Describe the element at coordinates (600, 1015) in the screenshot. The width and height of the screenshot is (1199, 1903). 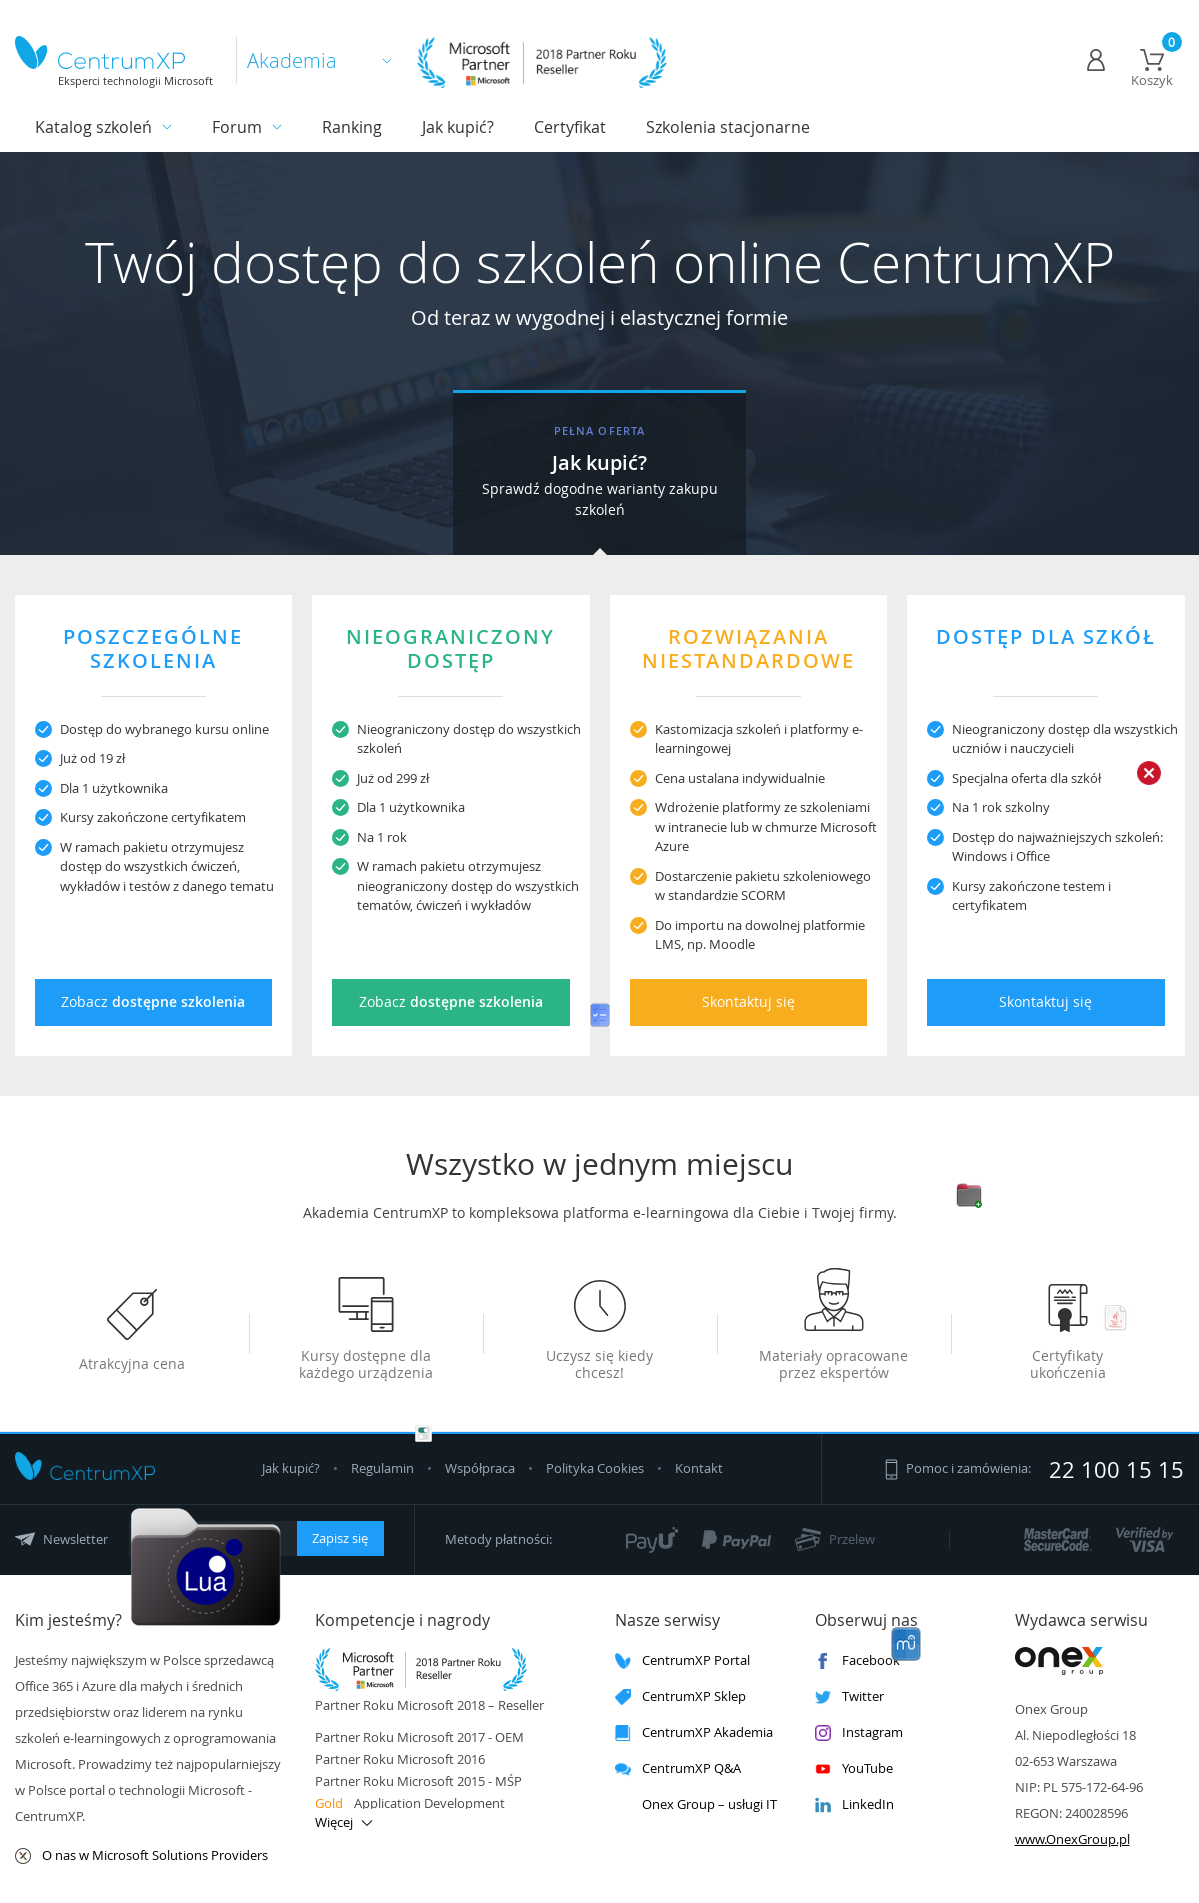
I see `open your bookmarks app` at that location.